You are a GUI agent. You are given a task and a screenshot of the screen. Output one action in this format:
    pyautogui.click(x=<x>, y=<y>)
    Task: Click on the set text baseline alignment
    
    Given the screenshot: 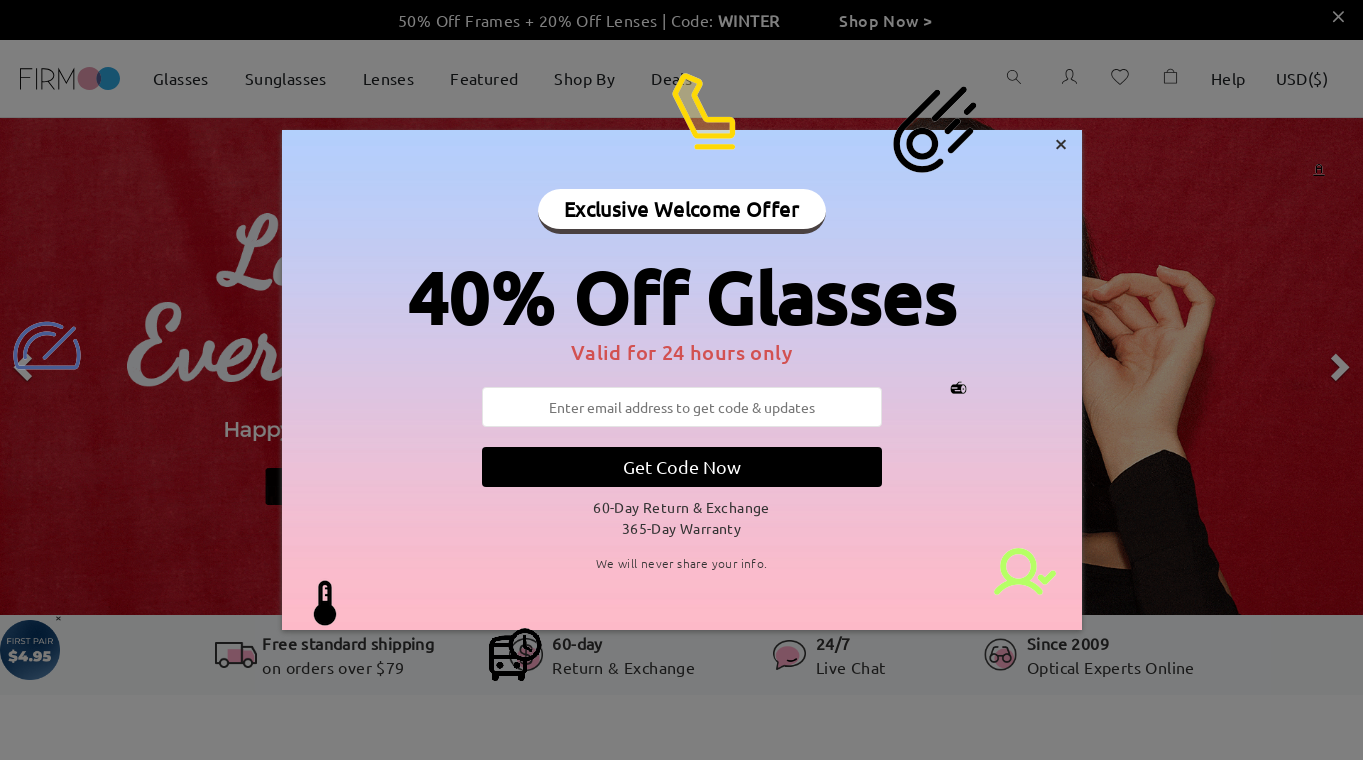 What is the action you would take?
    pyautogui.click(x=1319, y=170)
    